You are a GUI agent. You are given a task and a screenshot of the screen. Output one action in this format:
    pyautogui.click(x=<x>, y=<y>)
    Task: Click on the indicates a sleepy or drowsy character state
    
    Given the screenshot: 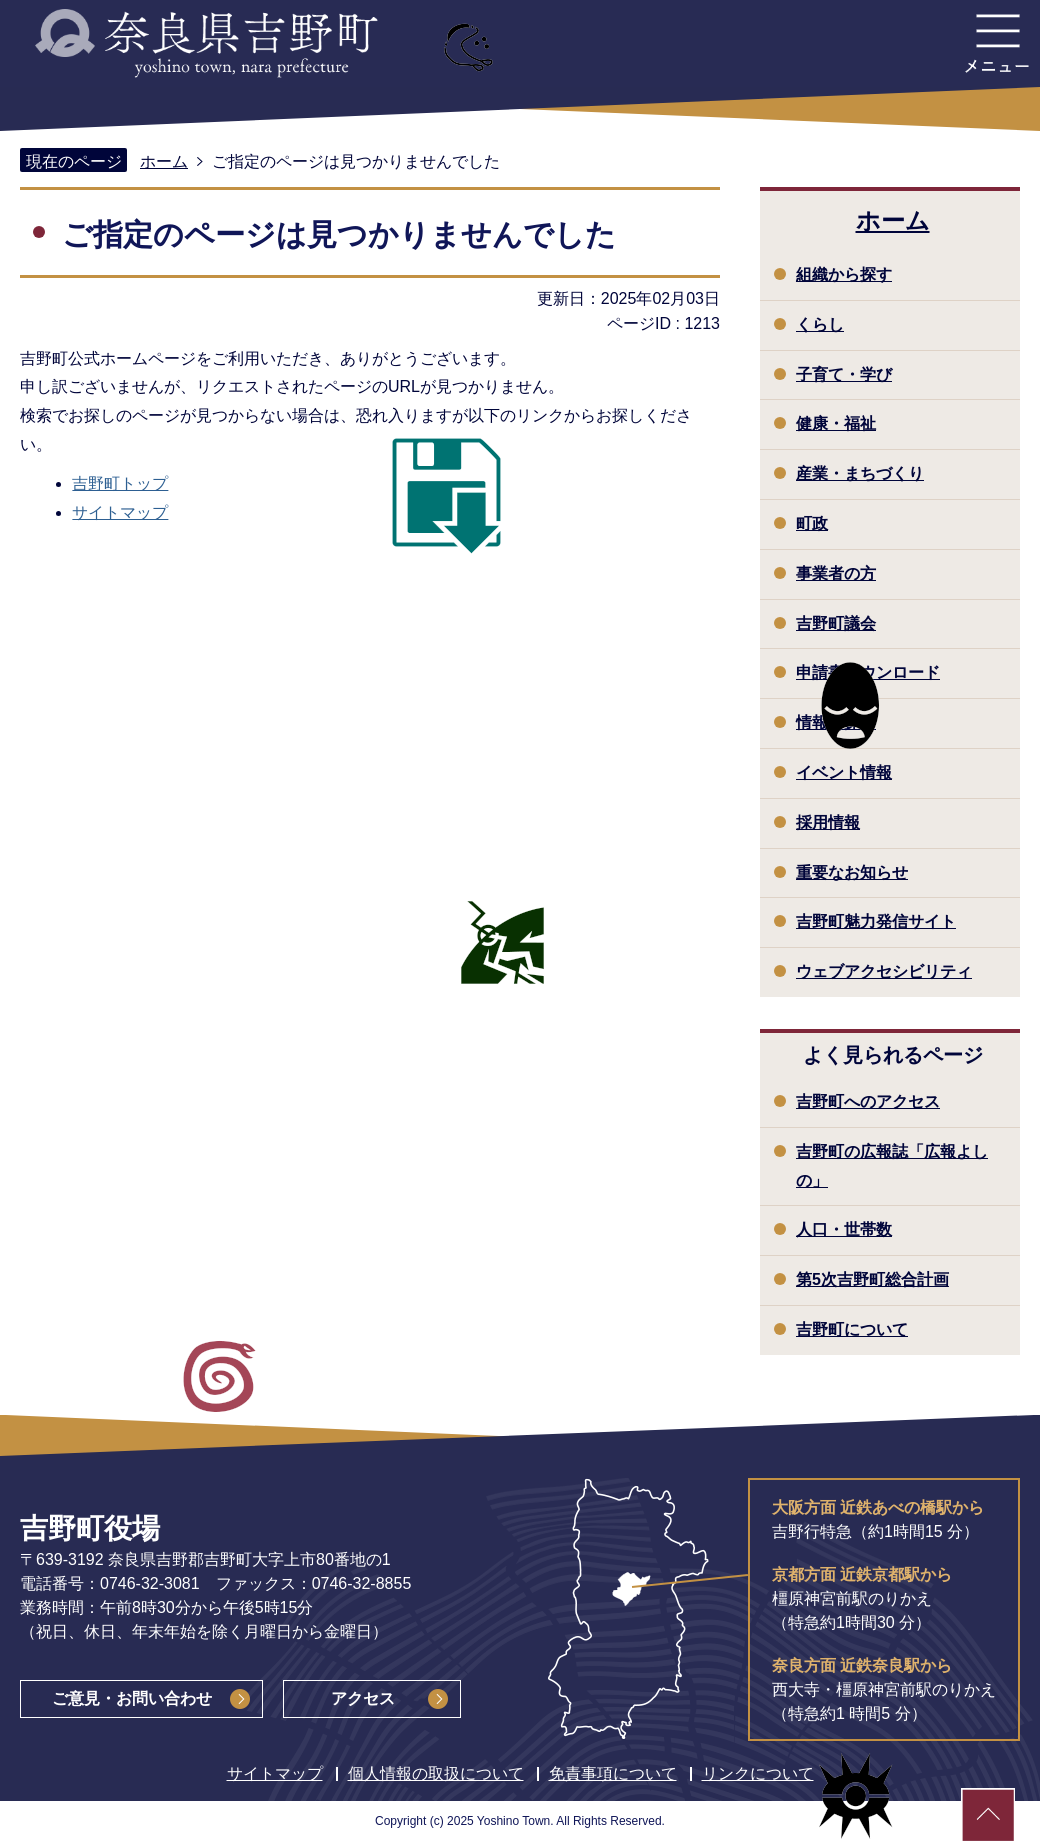 What is the action you would take?
    pyautogui.click(x=851, y=705)
    